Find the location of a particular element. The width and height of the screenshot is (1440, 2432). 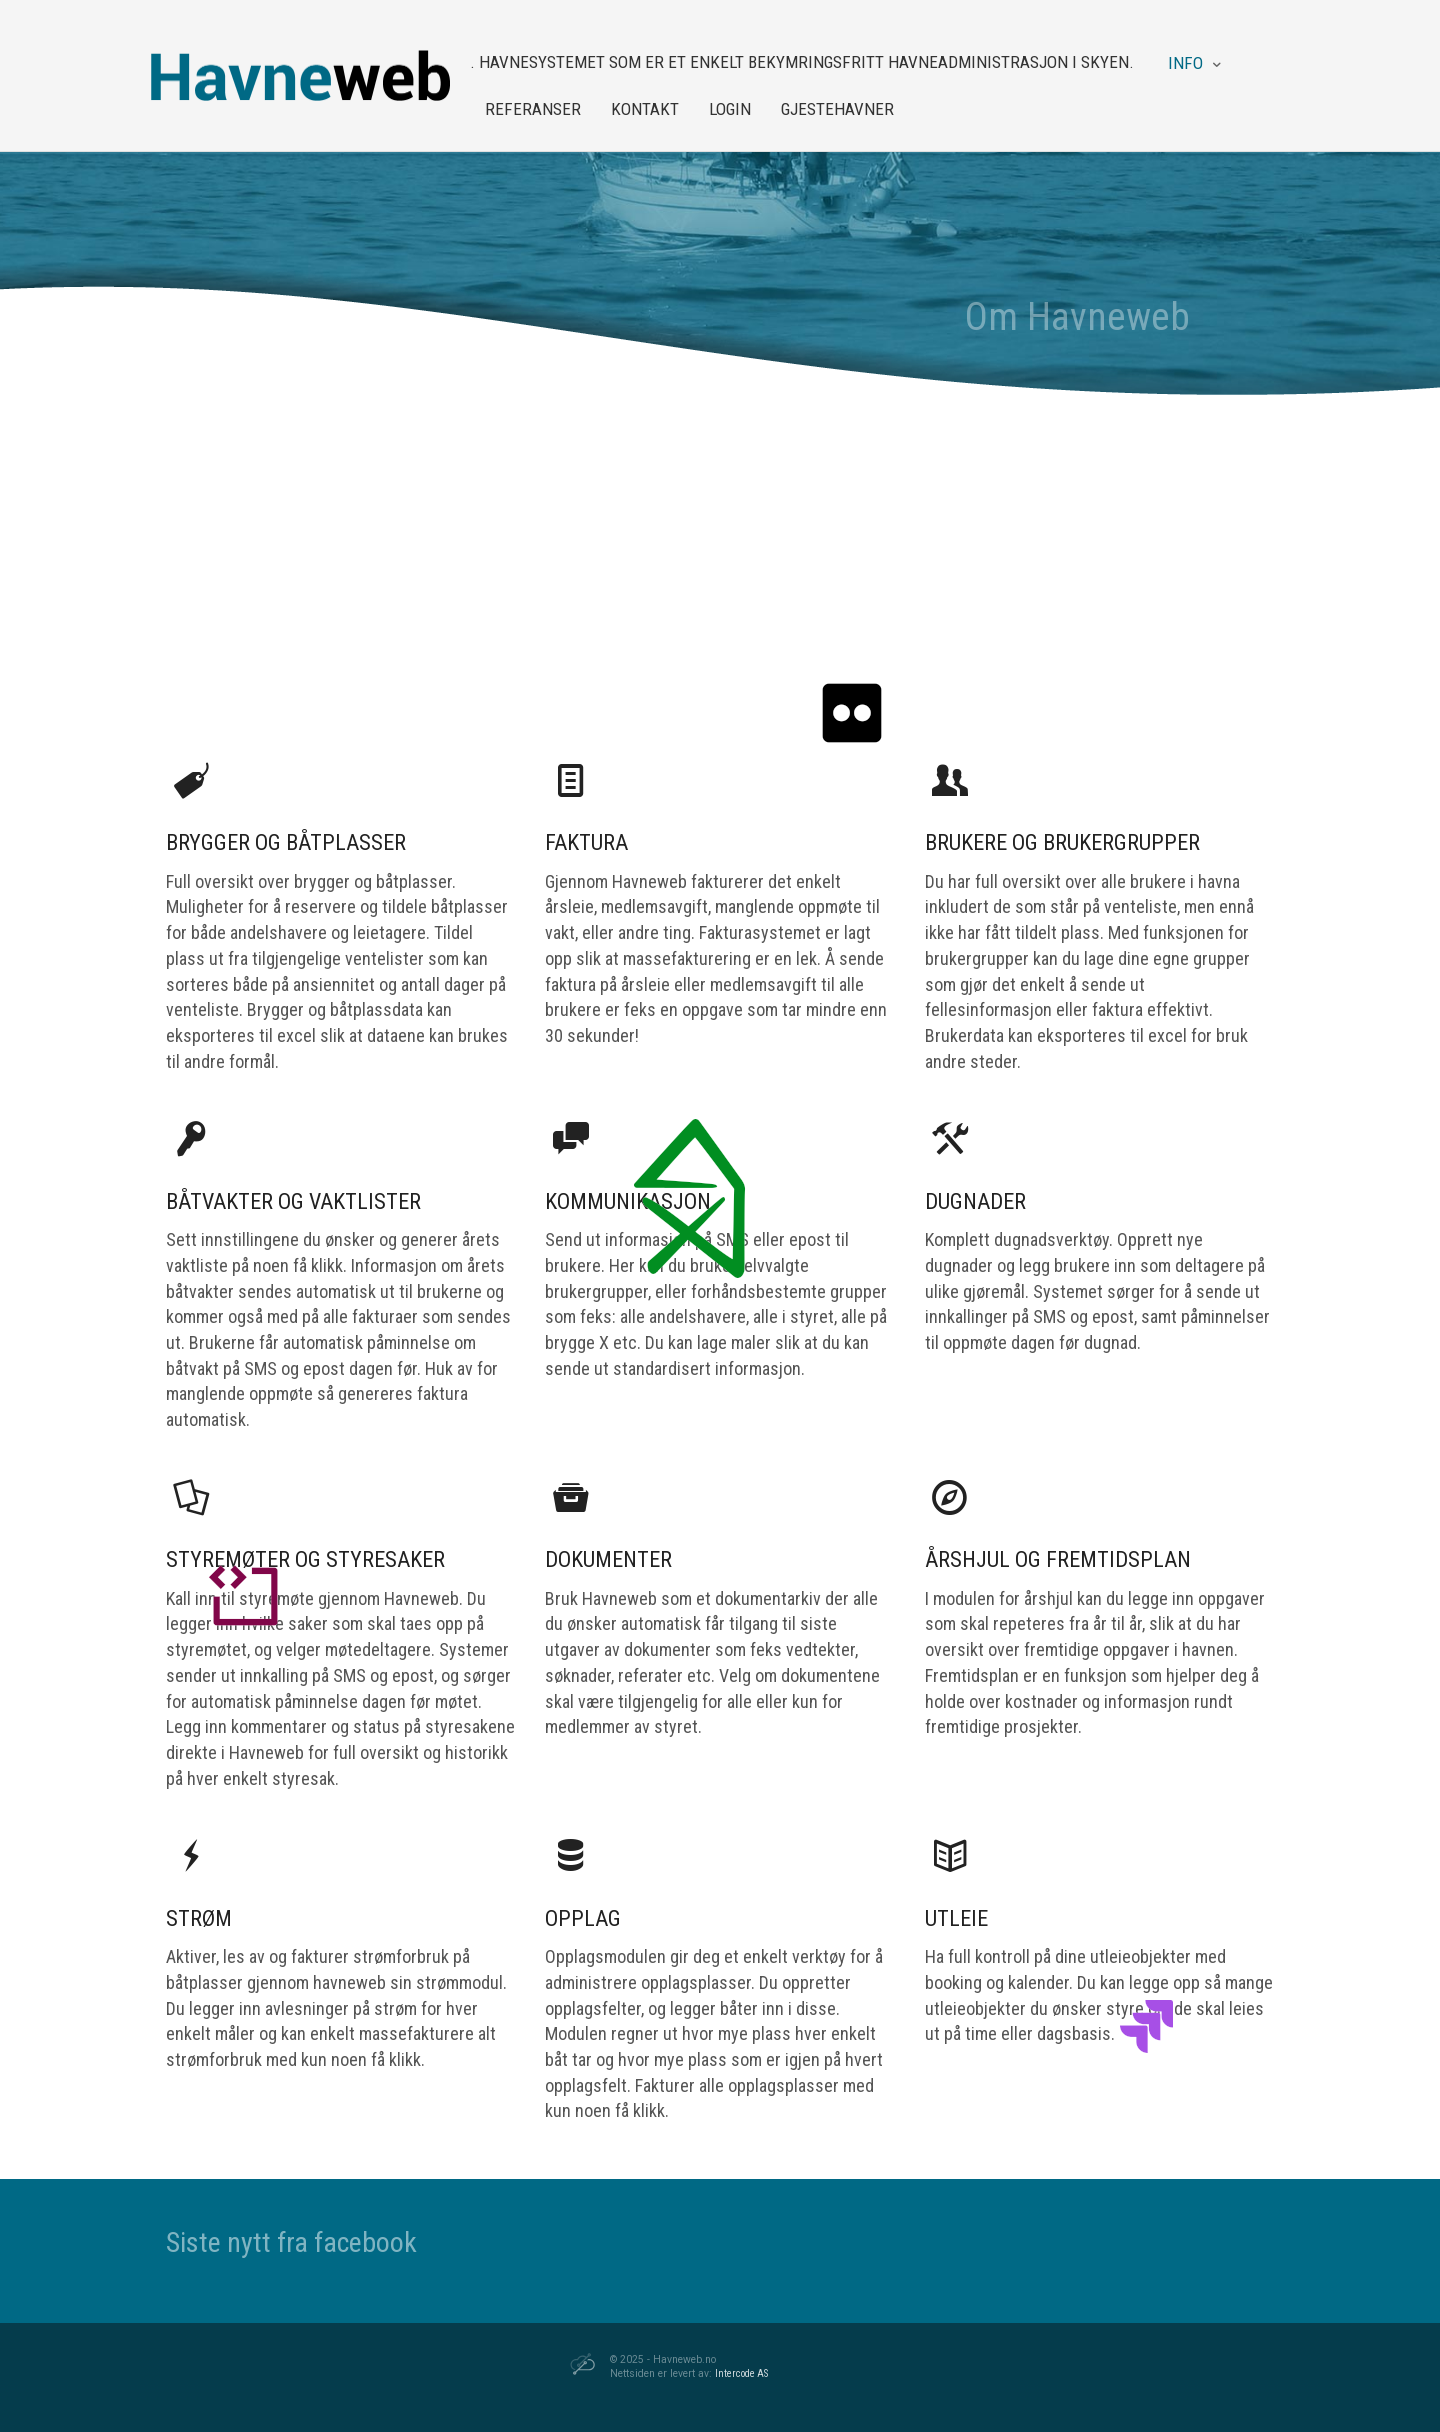

open Jira project management is located at coordinates (1146, 2026).